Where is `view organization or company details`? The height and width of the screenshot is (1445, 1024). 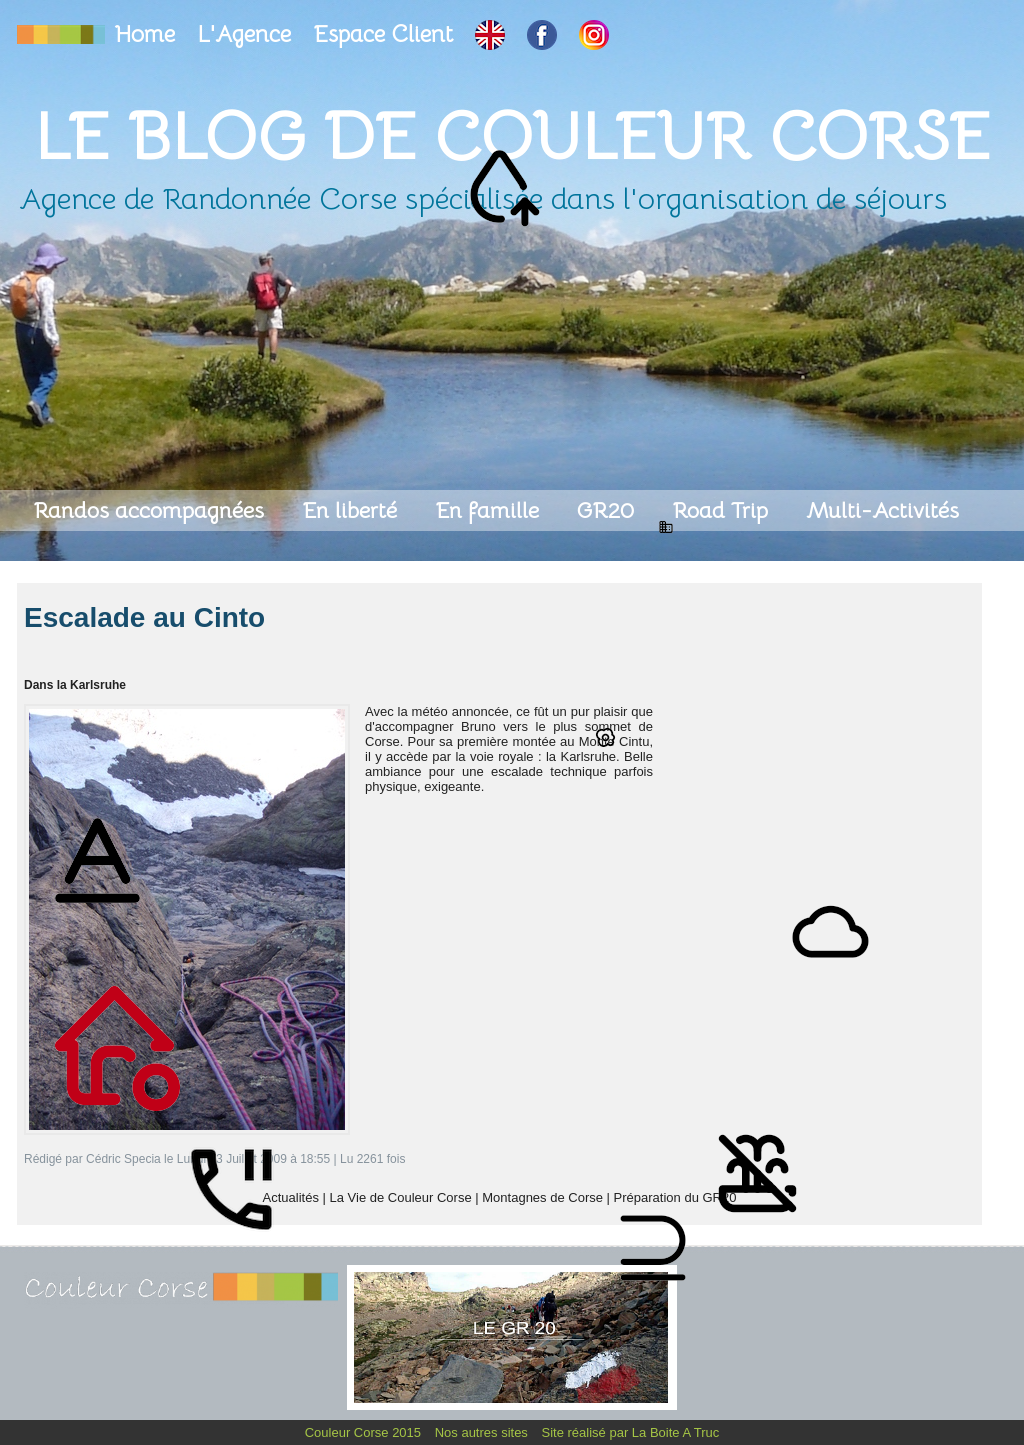 view organization or company details is located at coordinates (666, 527).